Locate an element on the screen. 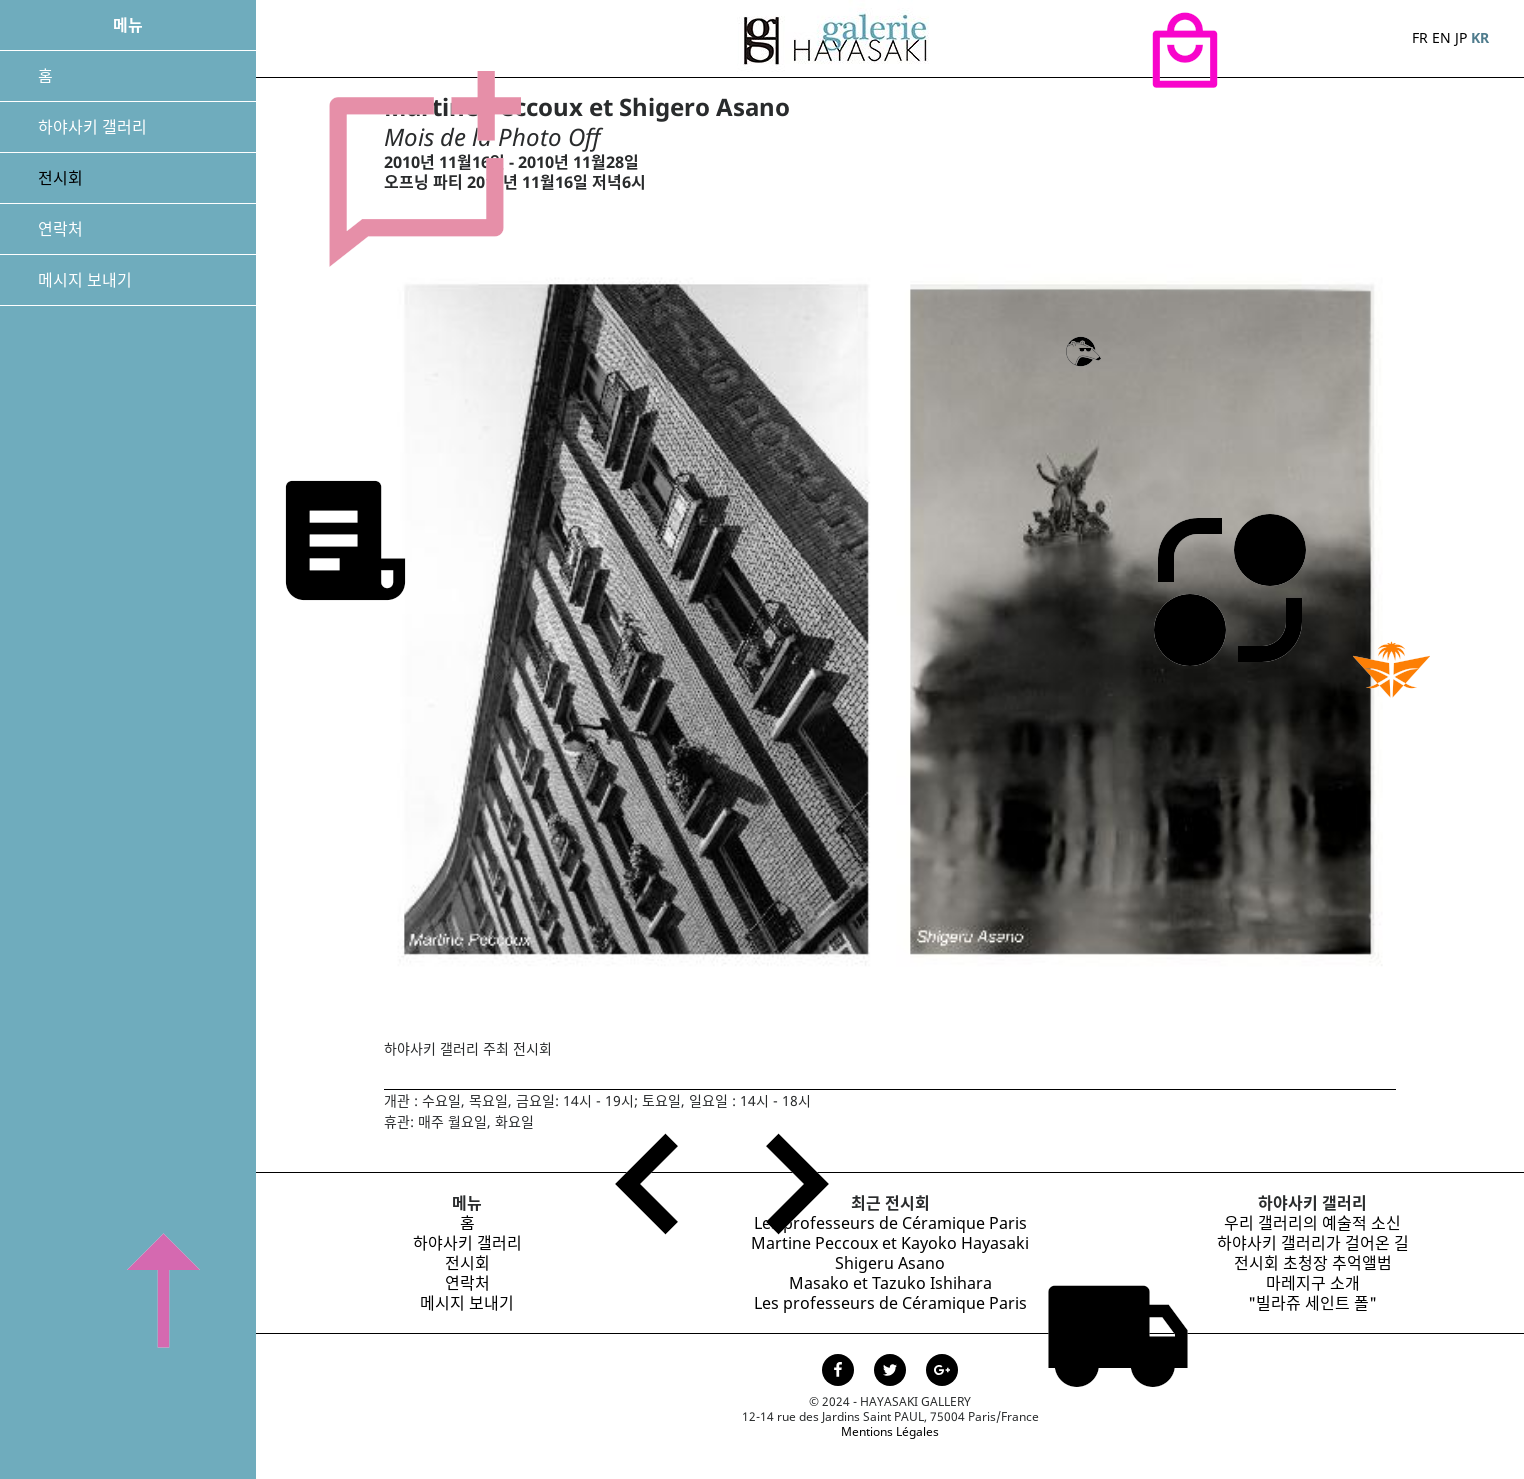 This screenshot has height=1479, width=1524. view document list or file details is located at coordinates (345, 540).